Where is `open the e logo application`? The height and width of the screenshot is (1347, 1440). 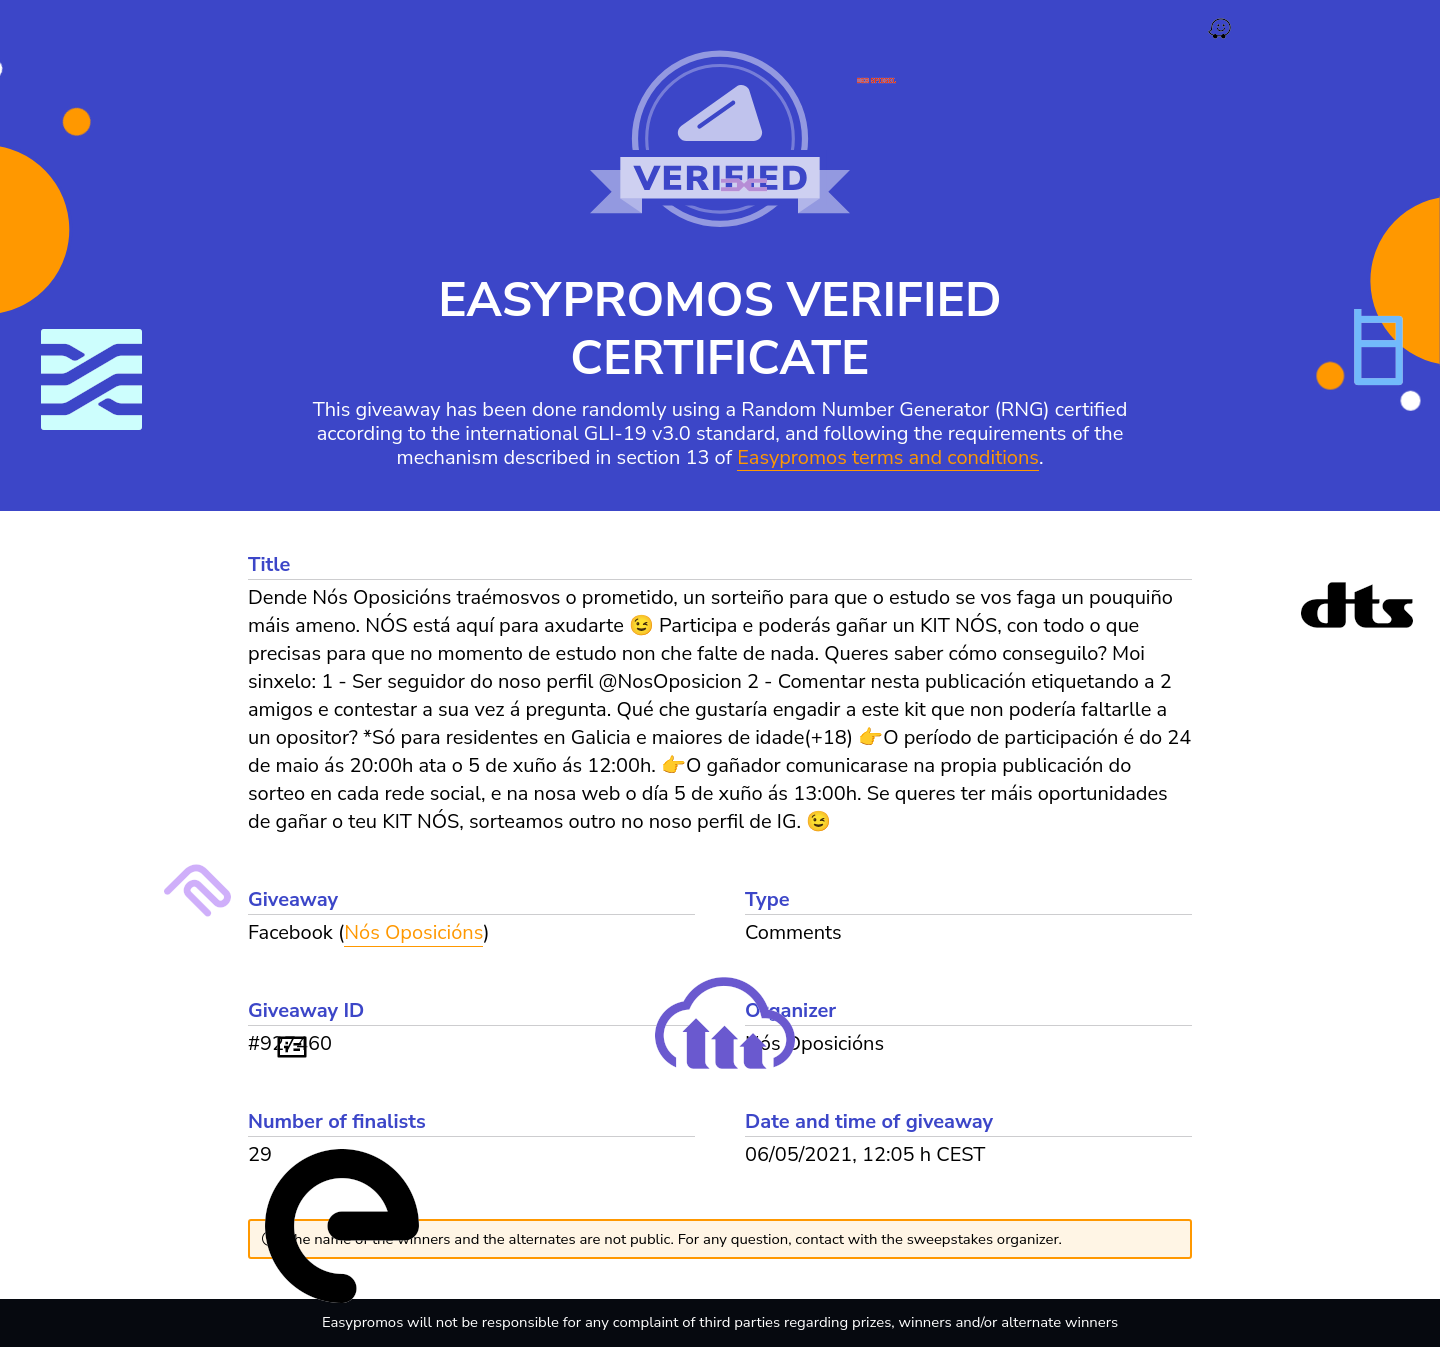 open the e logo application is located at coordinates (342, 1226).